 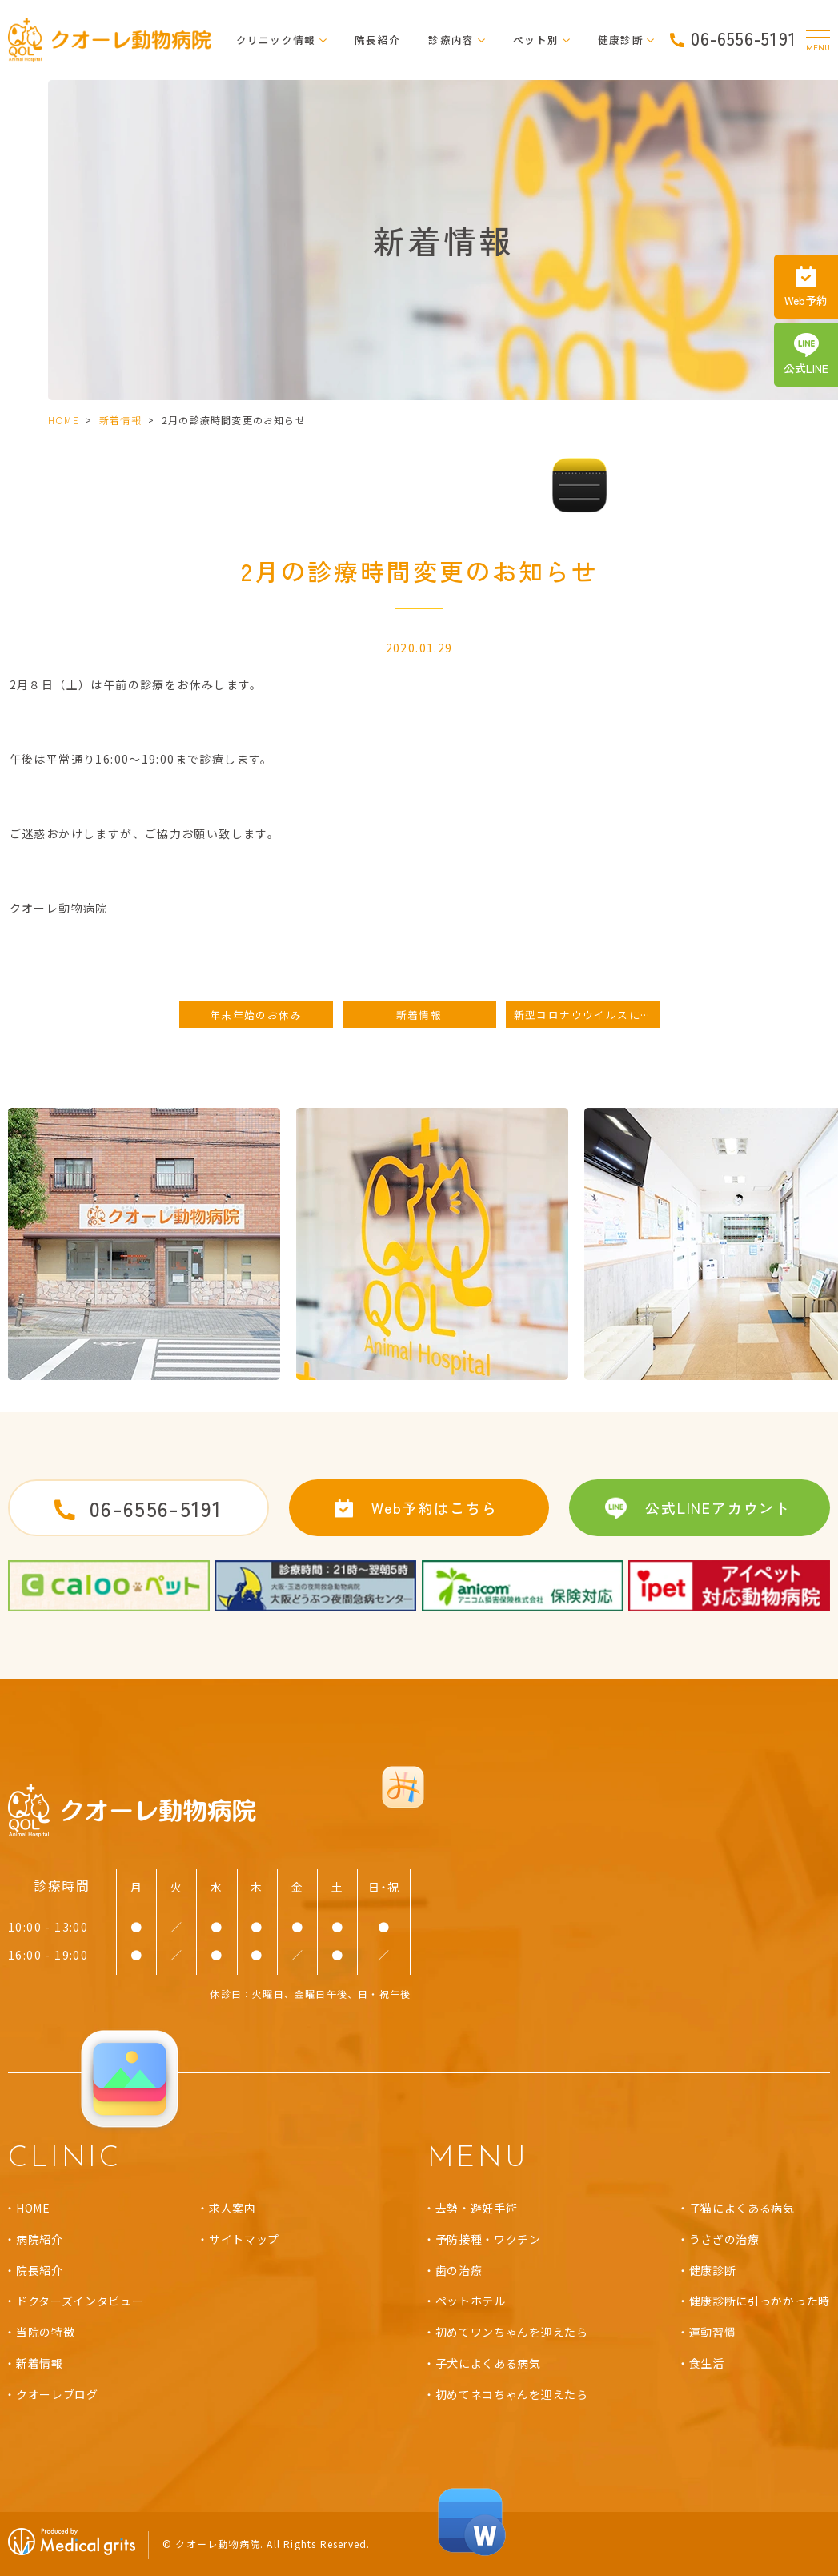 I want to click on open Microsoft Word, so click(x=470, y=2520).